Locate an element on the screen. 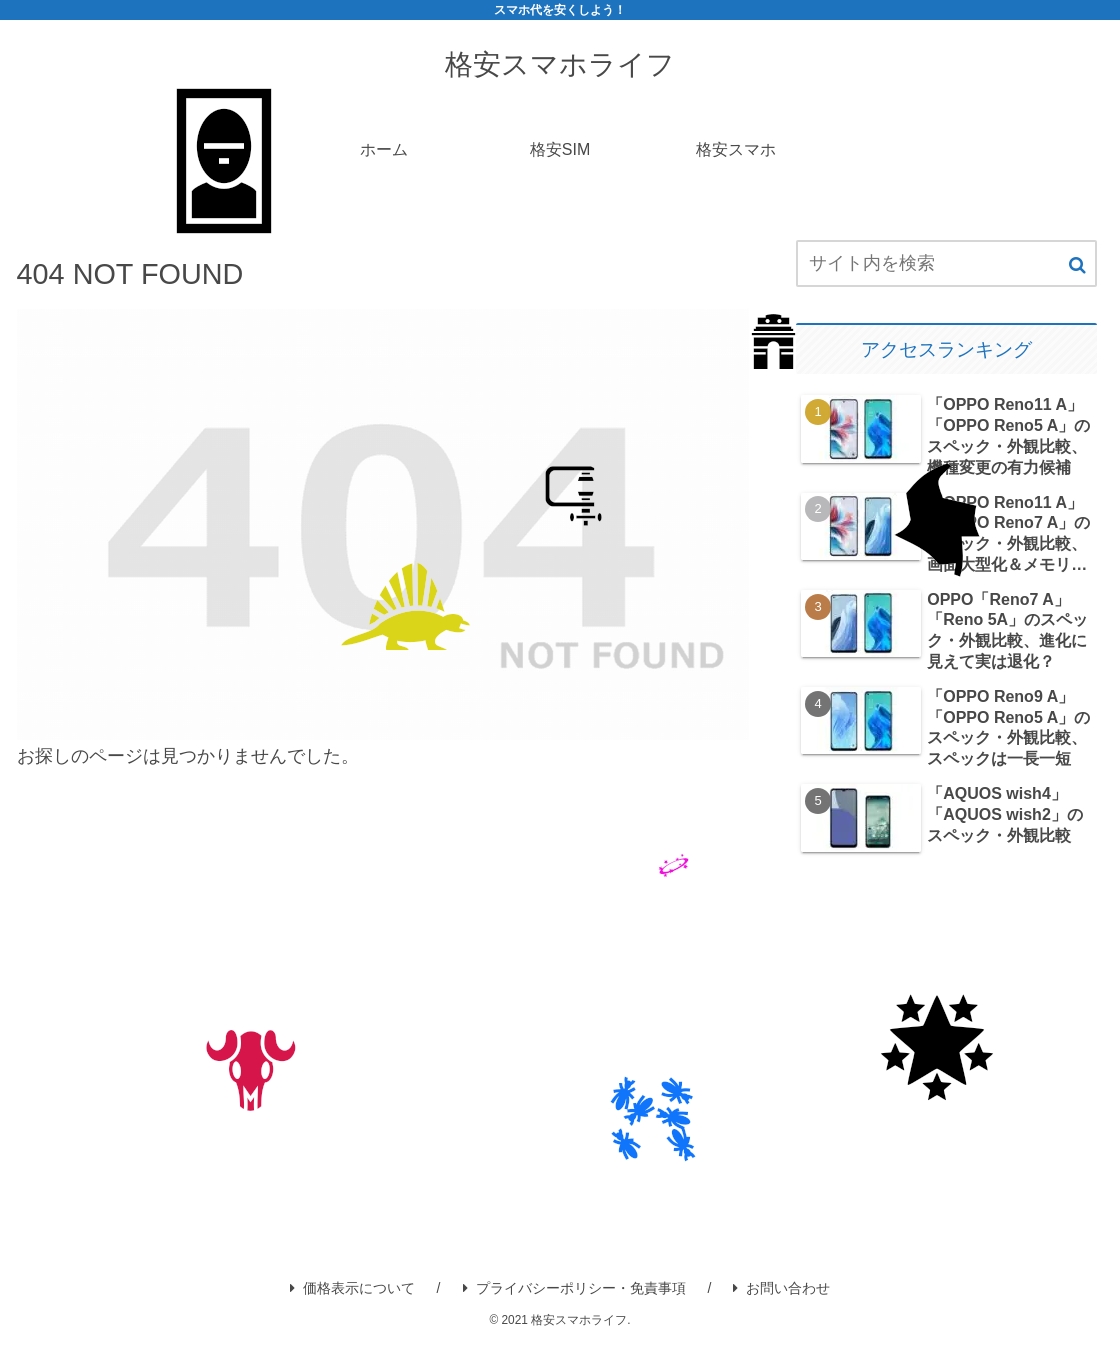 Image resolution: width=1120 pixels, height=1348 pixels. indicates a dizzy or stunned status effect is located at coordinates (673, 865).